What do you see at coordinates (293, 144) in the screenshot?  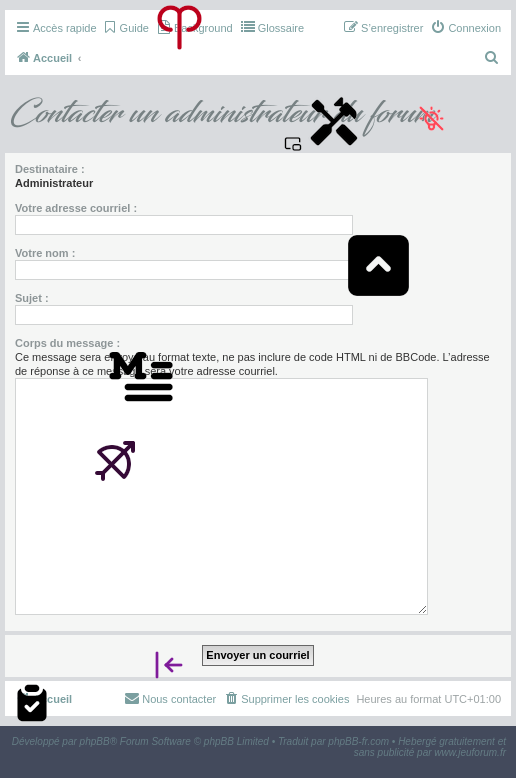 I see `enable picture-in-picture mode` at bounding box center [293, 144].